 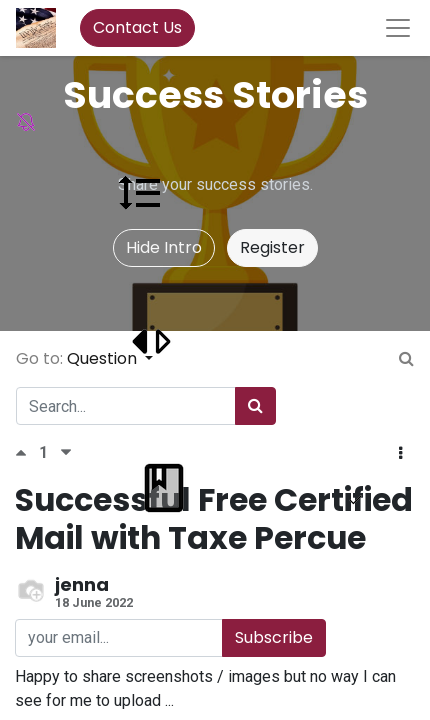 I want to click on switch to the right panel or view, so click(x=151, y=341).